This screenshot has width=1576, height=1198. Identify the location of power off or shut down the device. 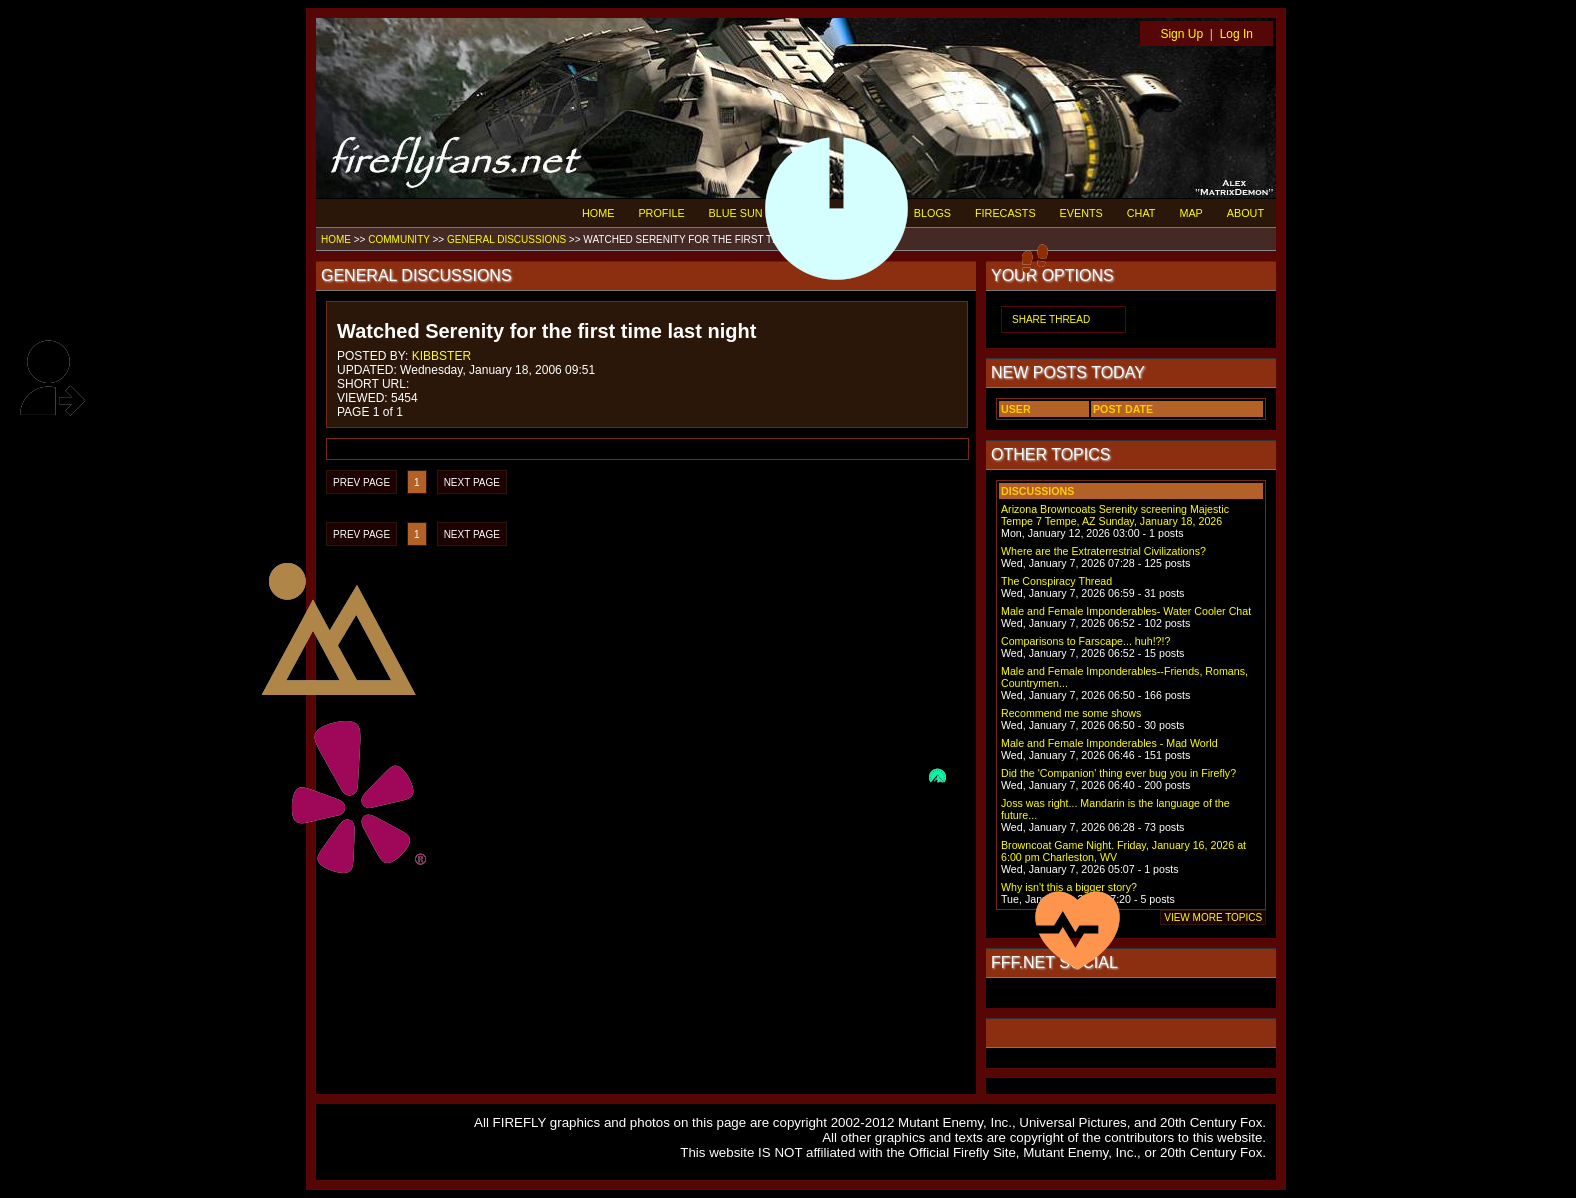
(836, 208).